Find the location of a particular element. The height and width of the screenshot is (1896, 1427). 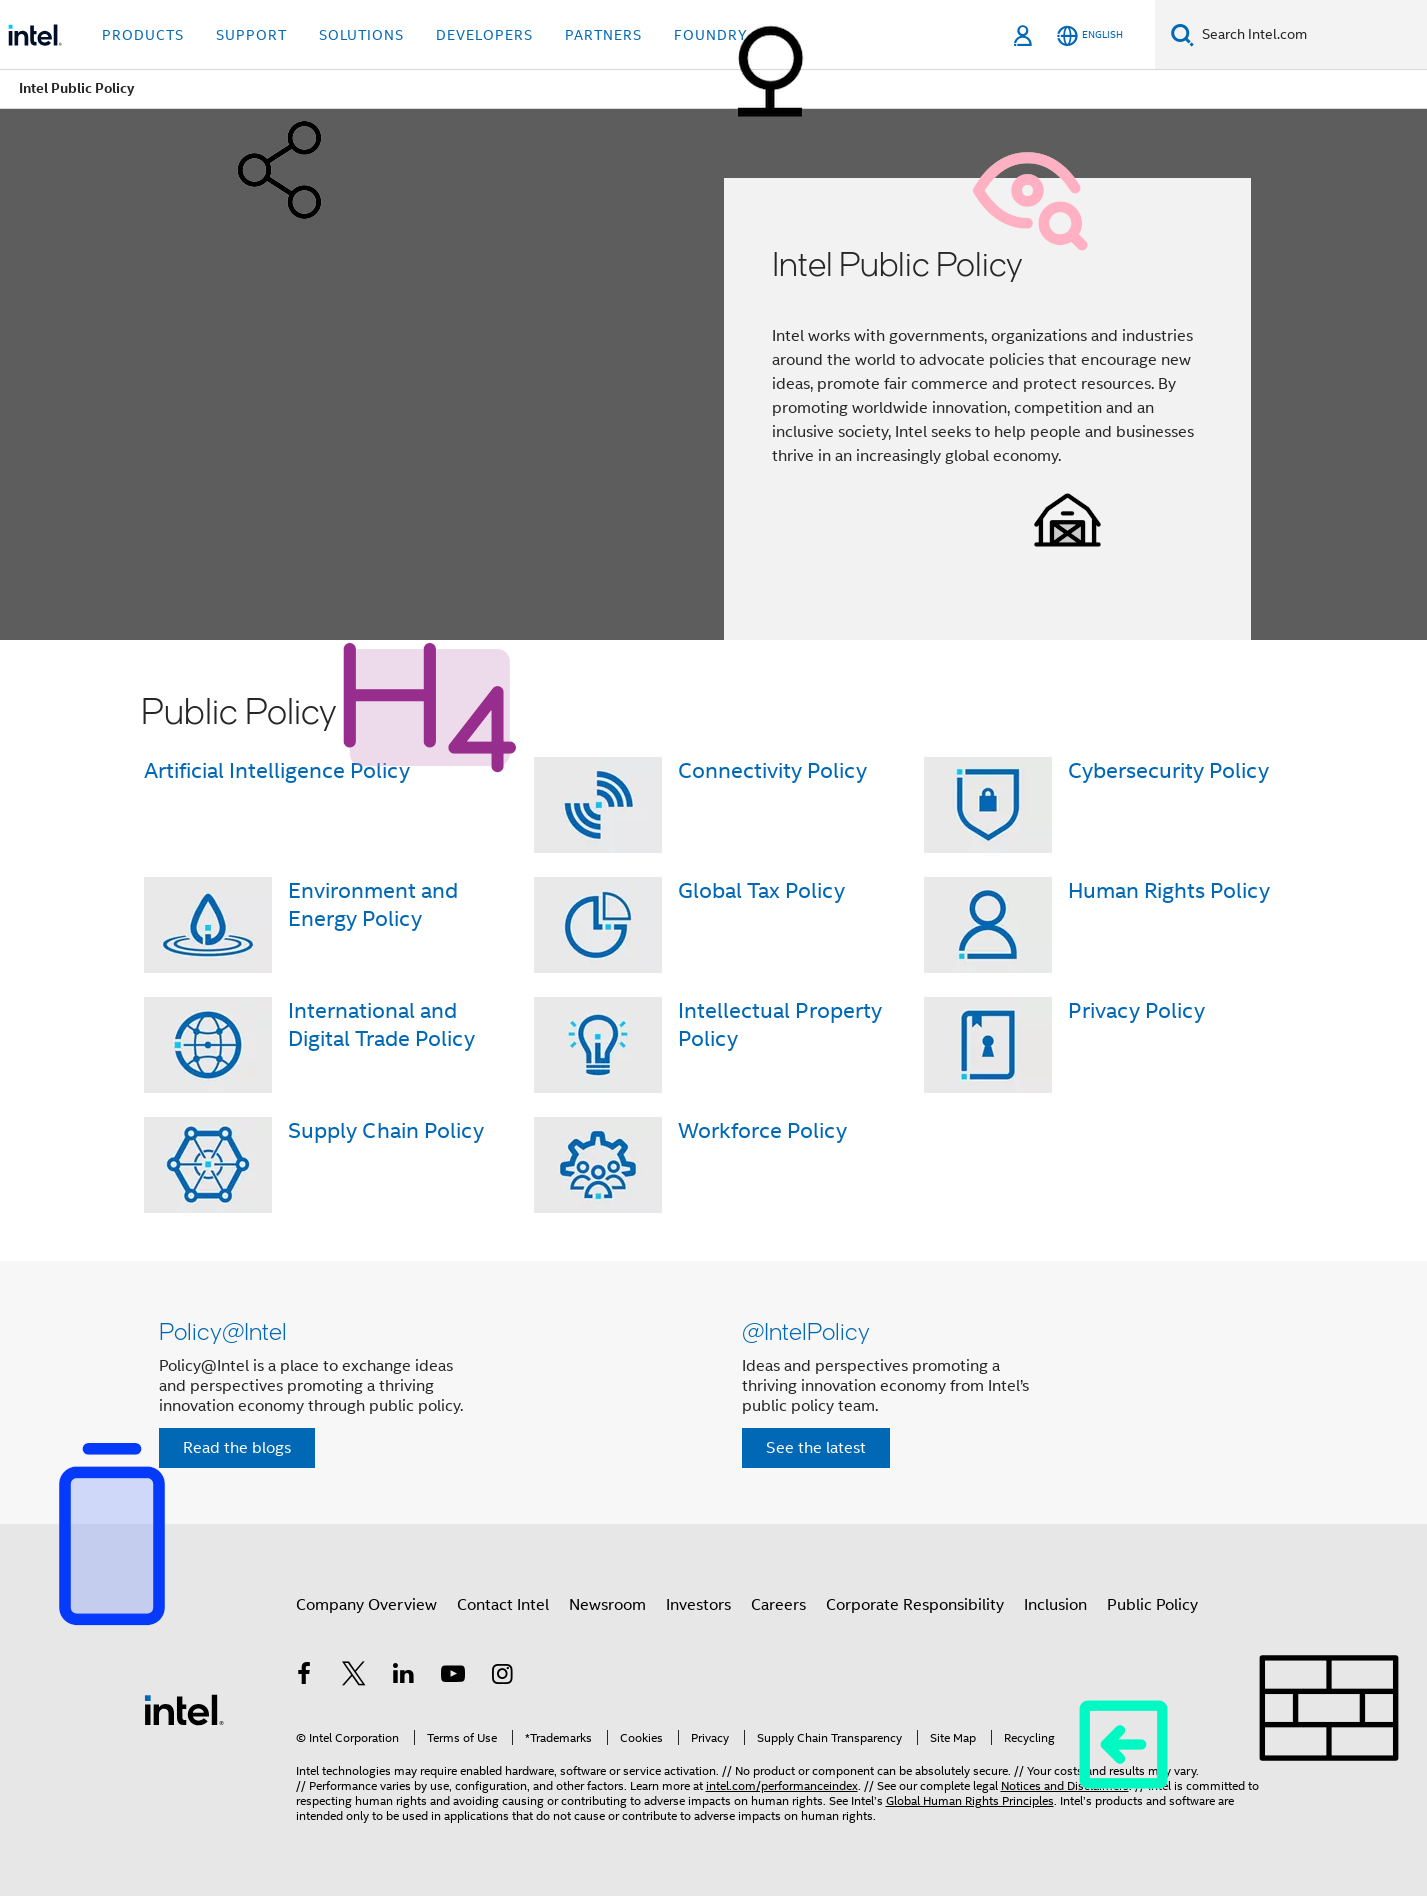

share content with others is located at coordinates (283, 170).